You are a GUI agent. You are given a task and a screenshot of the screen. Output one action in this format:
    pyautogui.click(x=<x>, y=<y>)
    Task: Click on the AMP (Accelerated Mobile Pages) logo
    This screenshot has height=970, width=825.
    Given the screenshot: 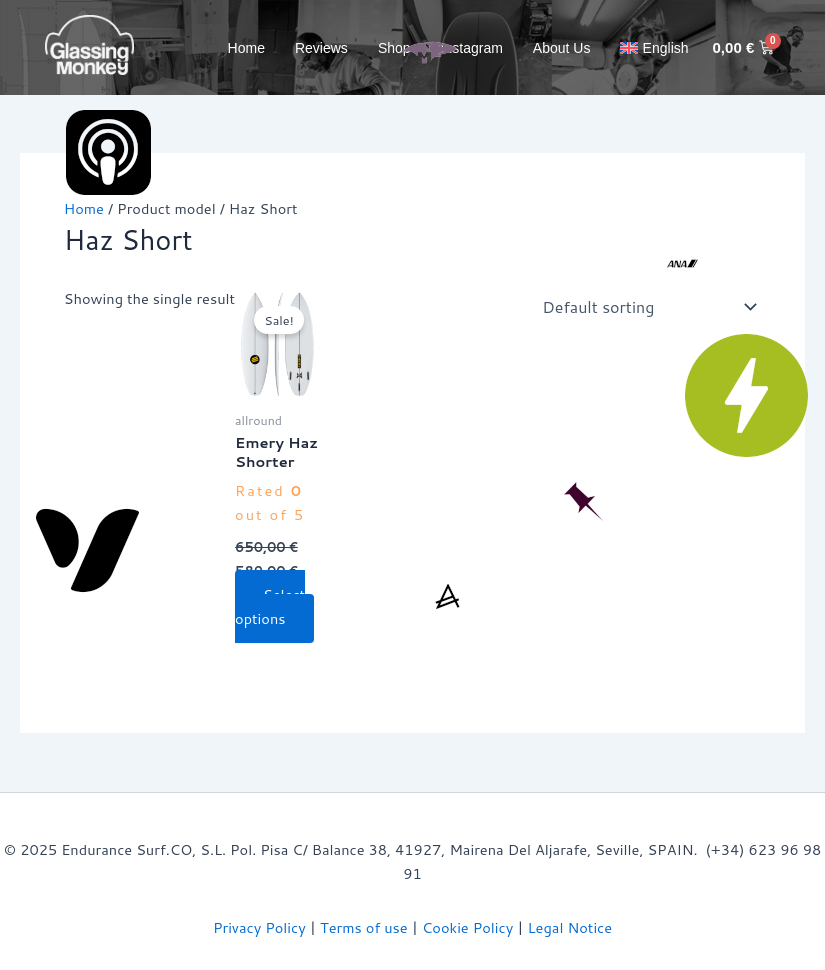 What is the action you would take?
    pyautogui.click(x=746, y=395)
    